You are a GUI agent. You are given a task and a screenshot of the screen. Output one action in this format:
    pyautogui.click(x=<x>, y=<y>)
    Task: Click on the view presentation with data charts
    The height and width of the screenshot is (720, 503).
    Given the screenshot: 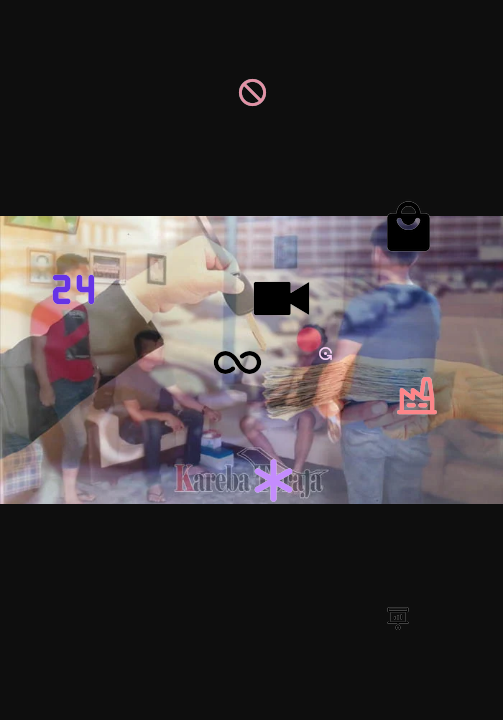 What is the action you would take?
    pyautogui.click(x=398, y=617)
    